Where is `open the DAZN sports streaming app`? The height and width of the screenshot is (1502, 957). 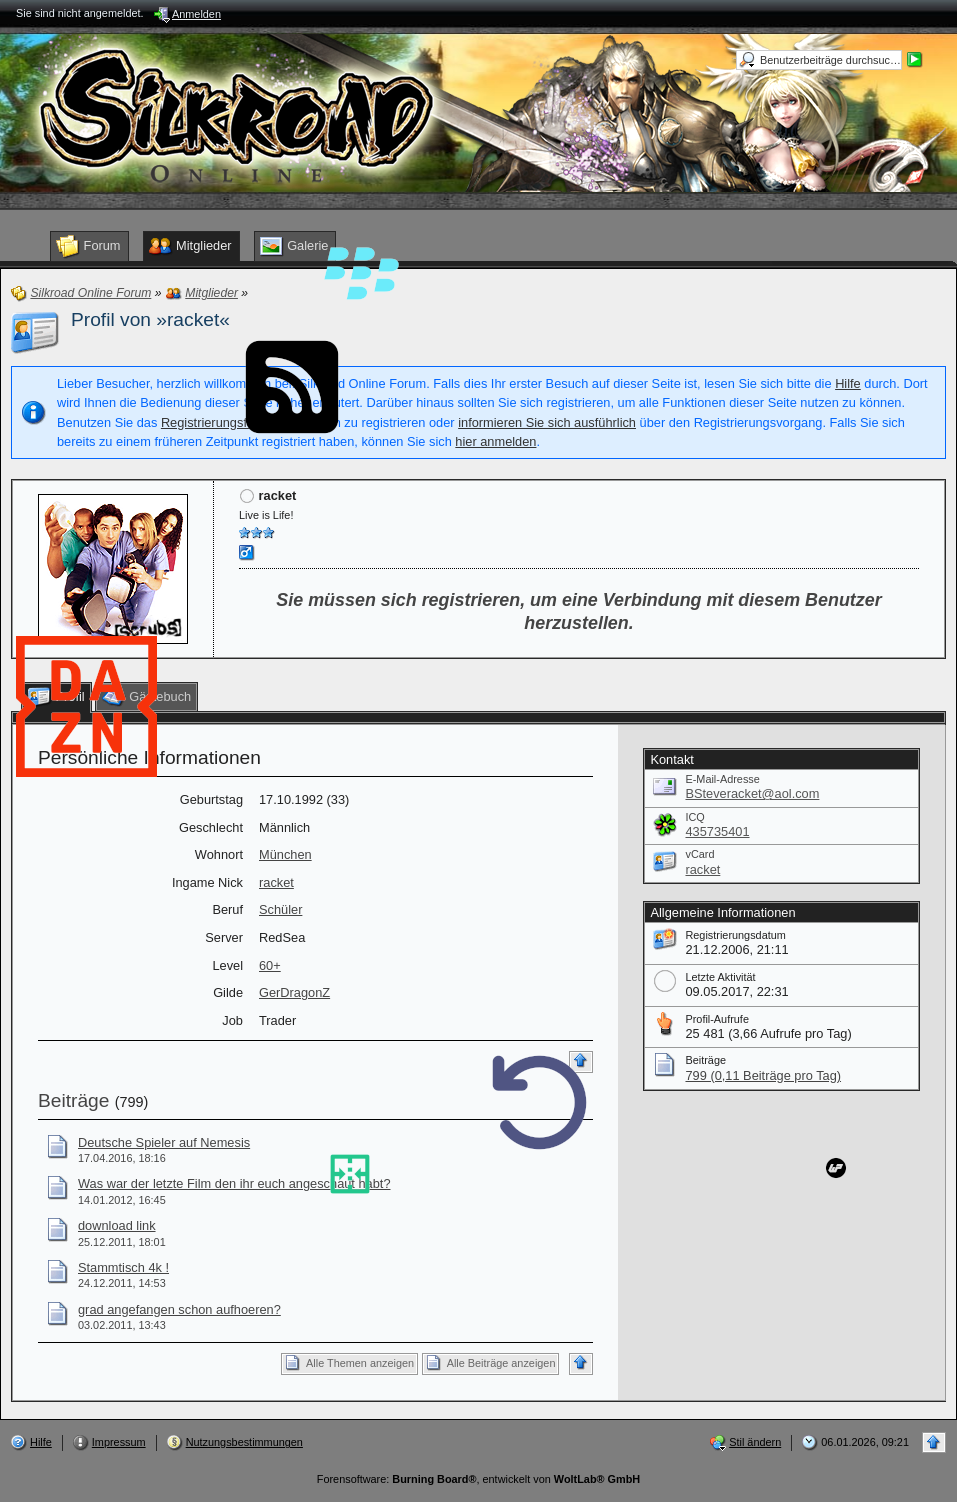 open the DAZN sports streaming app is located at coordinates (86, 706).